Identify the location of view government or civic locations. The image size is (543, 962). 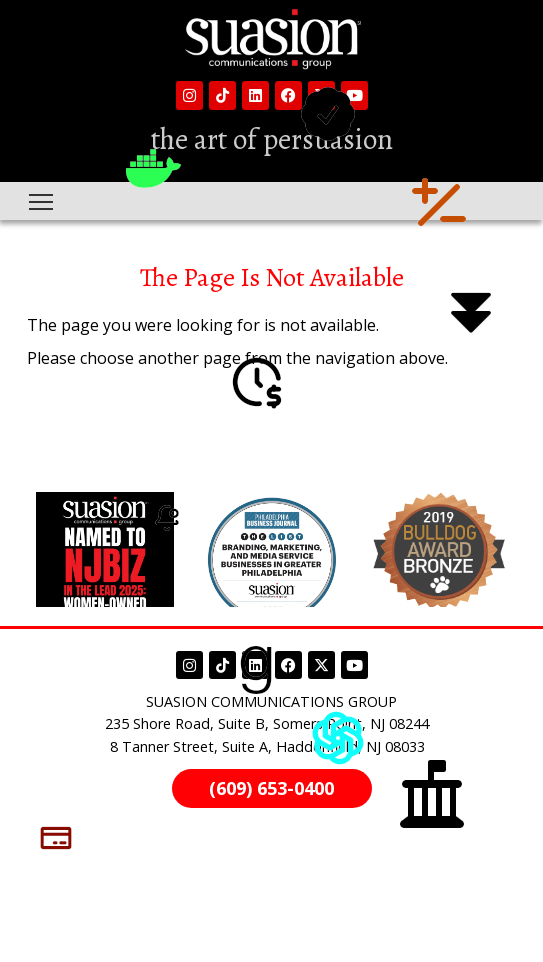
(432, 796).